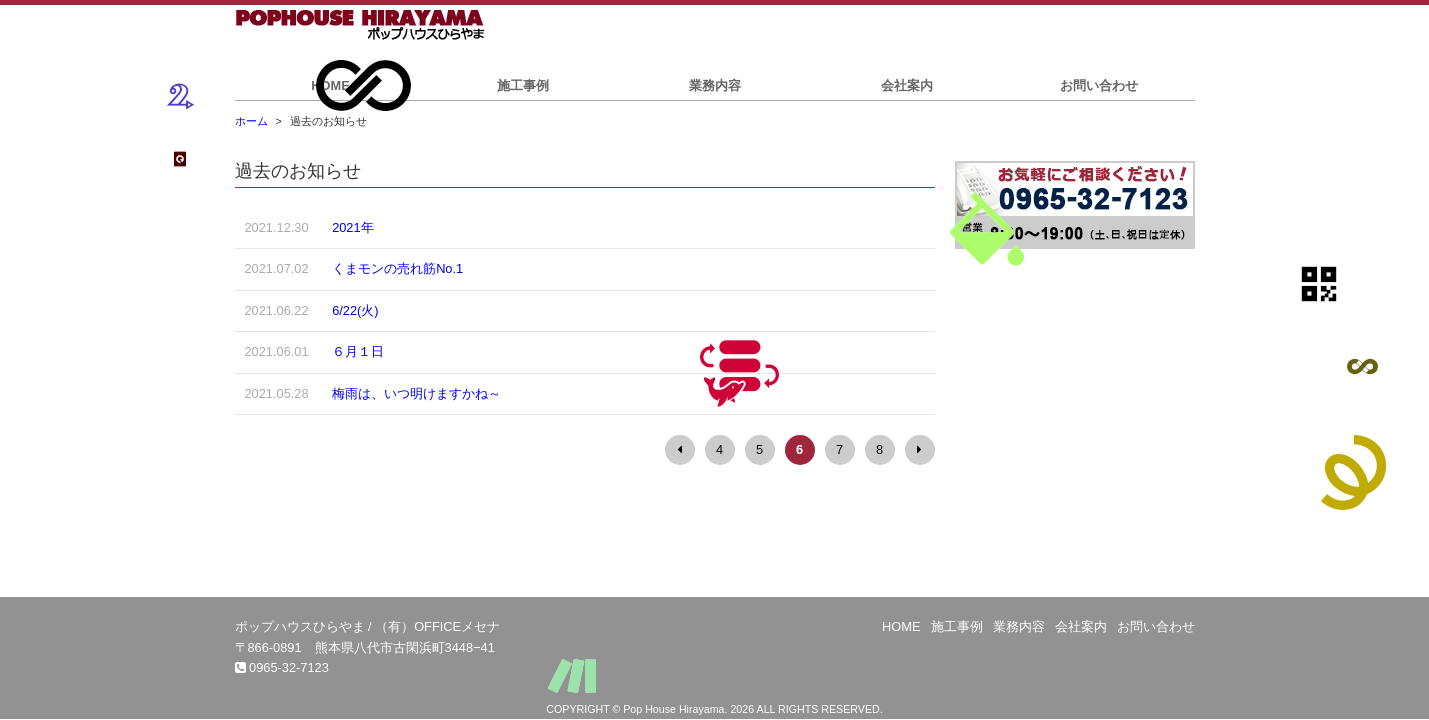 This screenshot has width=1429, height=720. What do you see at coordinates (180, 96) in the screenshot?
I see `draft2digital publishing platform logo` at bounding box center [180, 96].